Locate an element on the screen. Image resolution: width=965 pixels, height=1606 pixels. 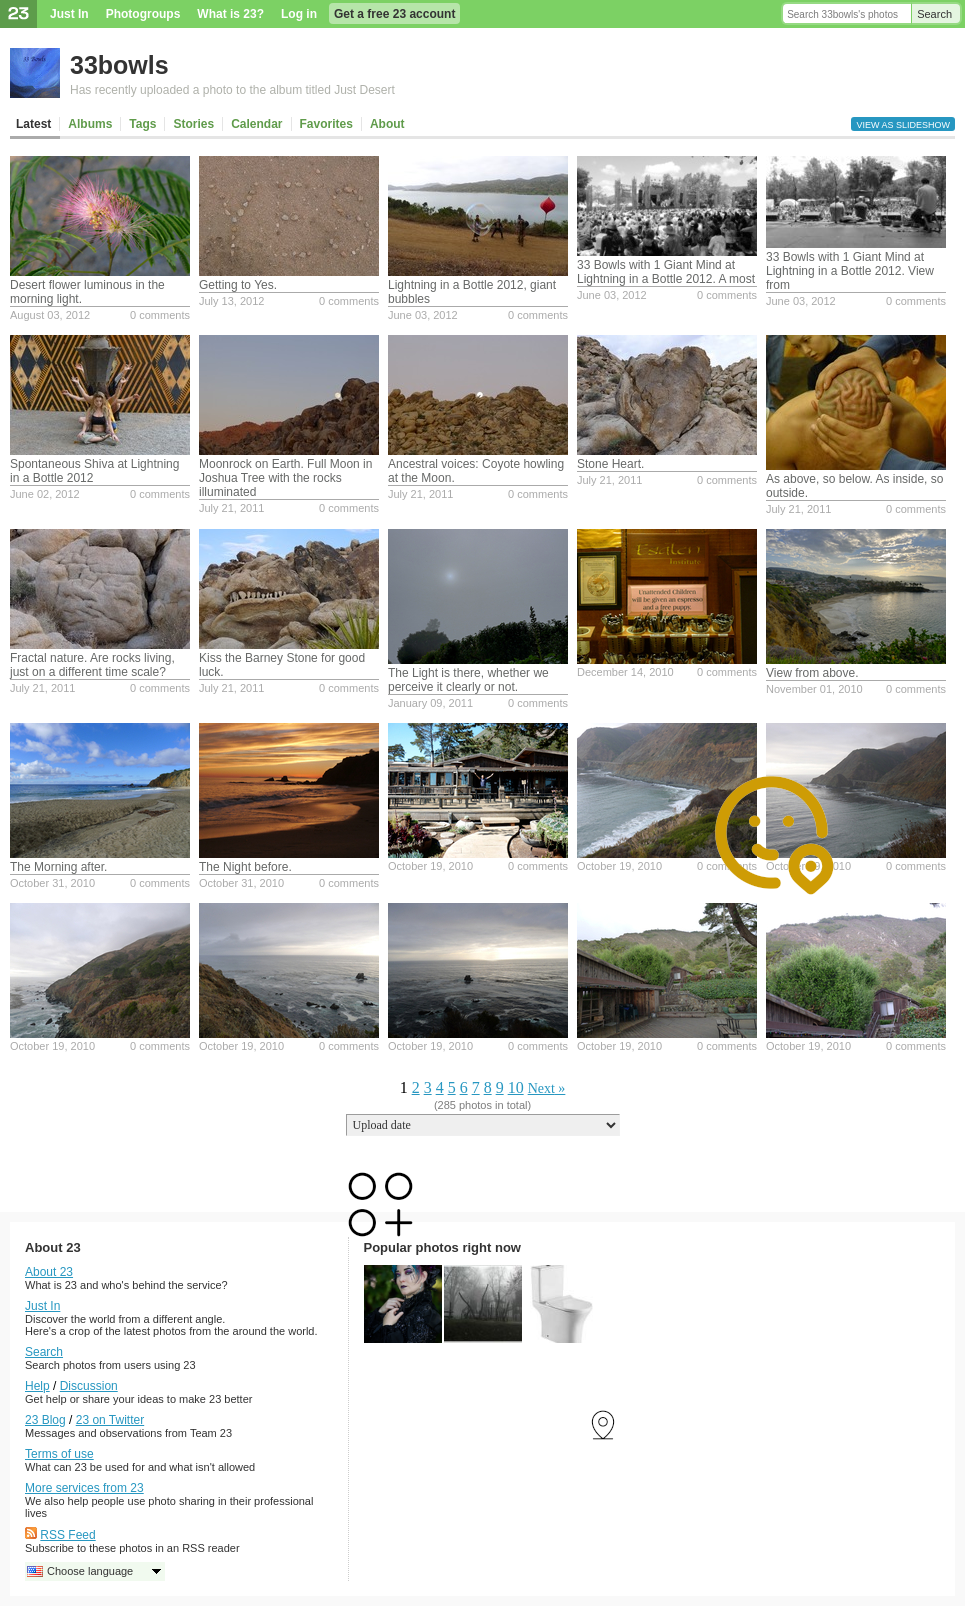
view location on map is located at coordinates (603, 1425).